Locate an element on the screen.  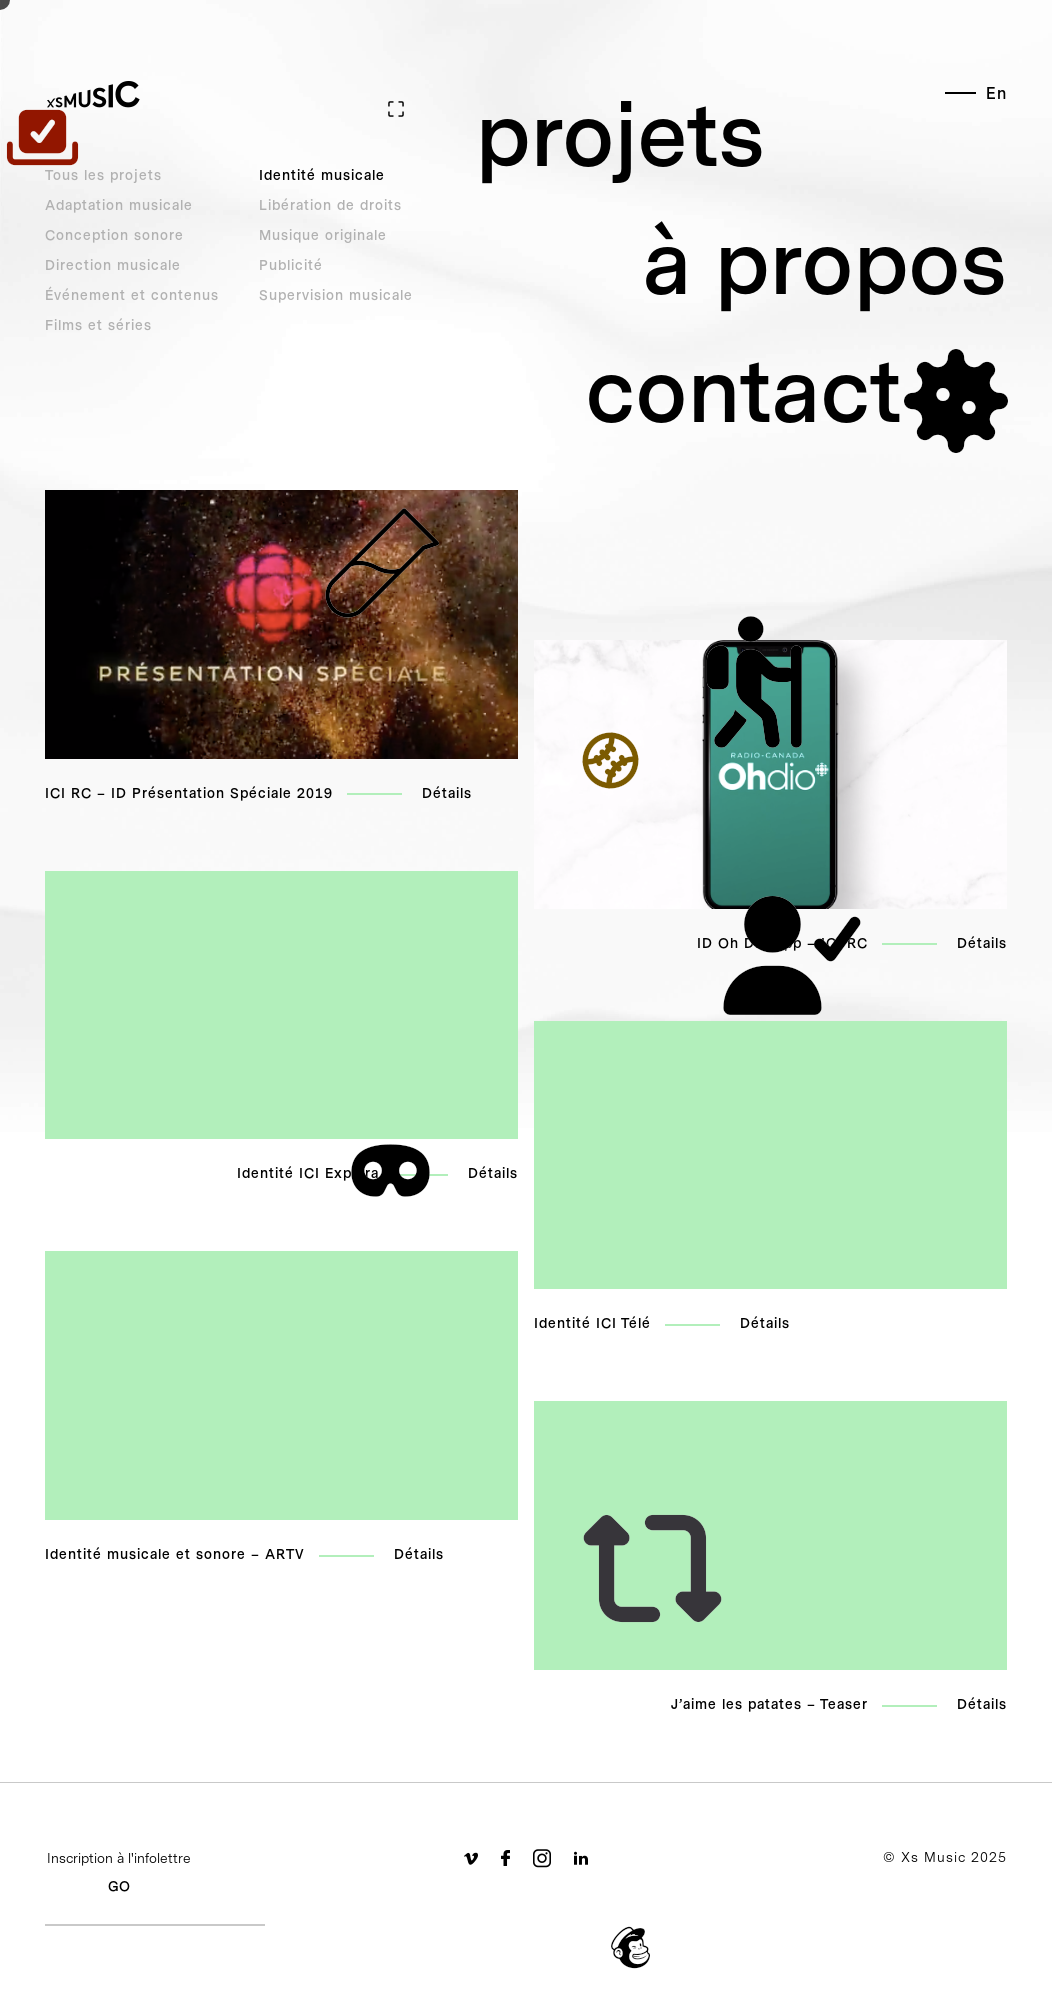
explore hiking trails nearby is located at coordinates (758, 682).